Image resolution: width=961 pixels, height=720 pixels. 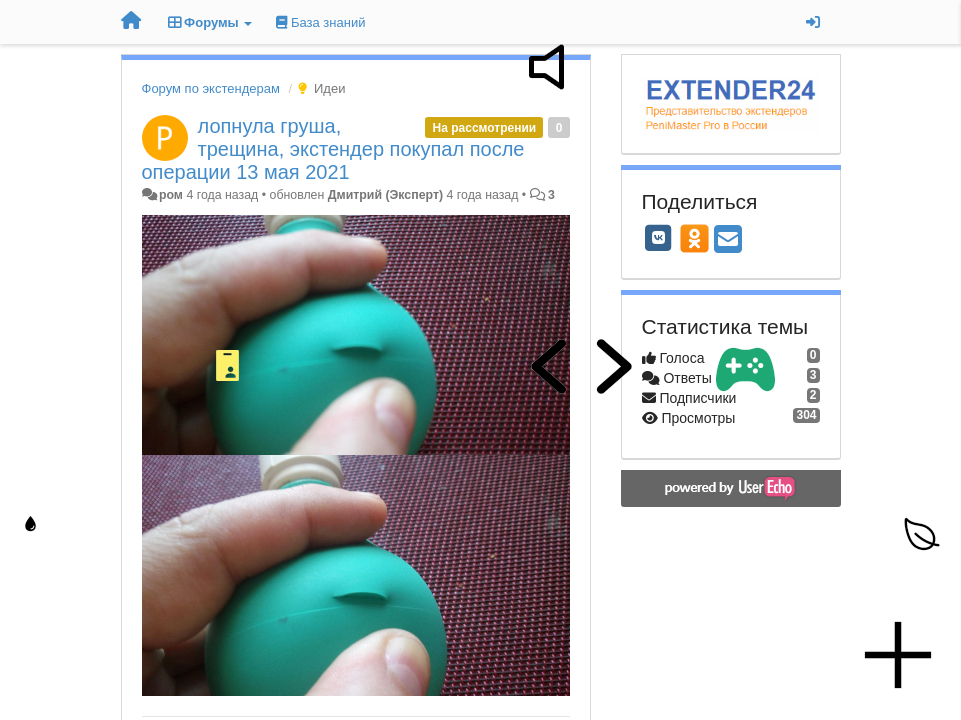 I want to click on mute or unmute audio, so click(x=549, y=67).